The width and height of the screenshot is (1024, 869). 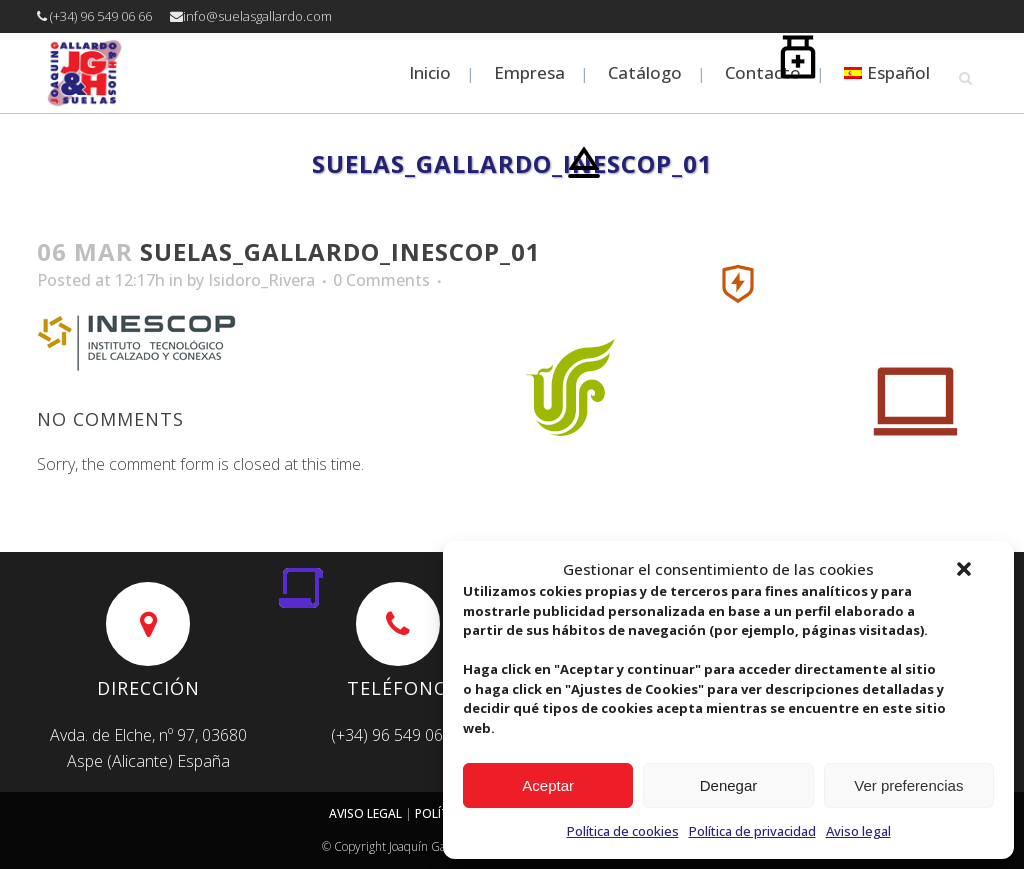 What do you see at coordinates (915, 401) in the screenshot?
I see `view on macbook or laptop device` at bounding box center [915, 401].